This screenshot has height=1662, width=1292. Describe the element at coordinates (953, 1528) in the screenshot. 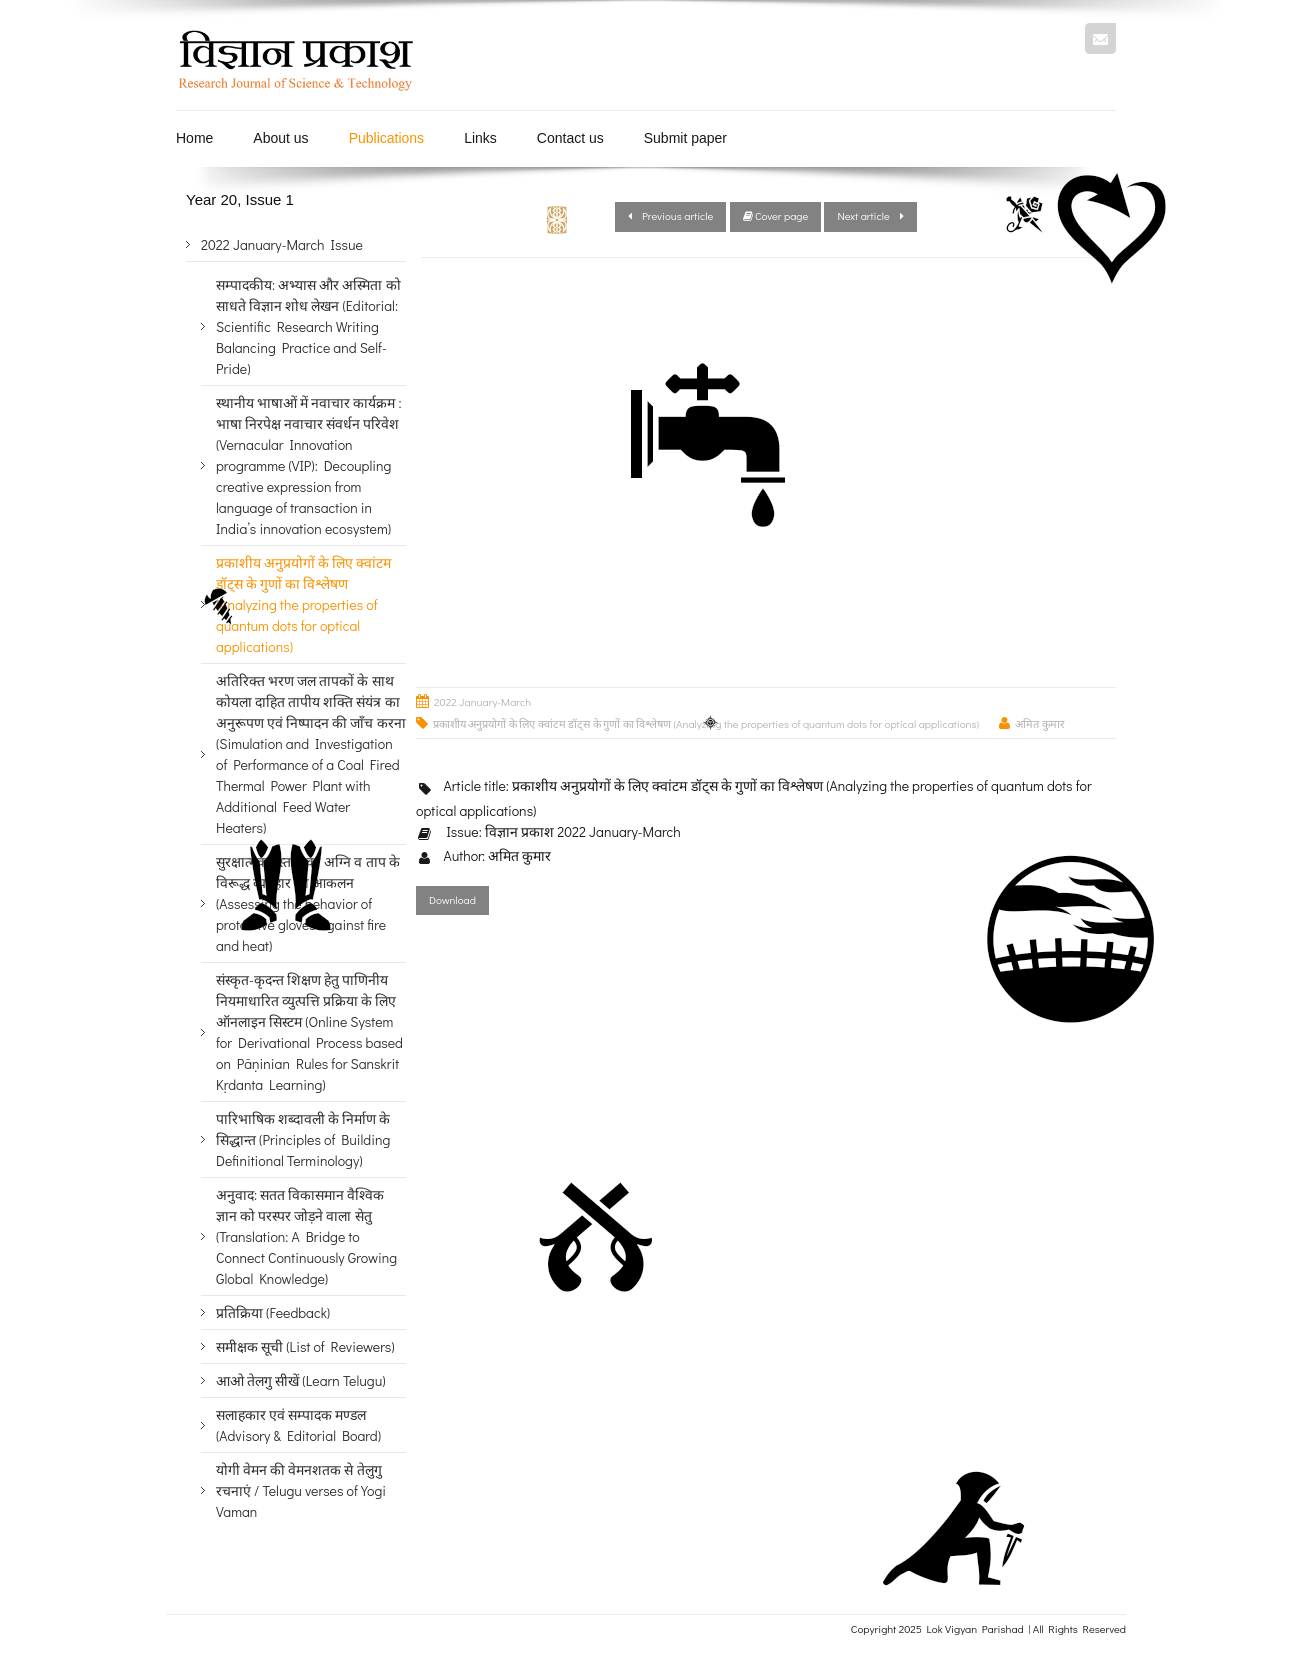

I see `select assassin or rogue character class` at that location.